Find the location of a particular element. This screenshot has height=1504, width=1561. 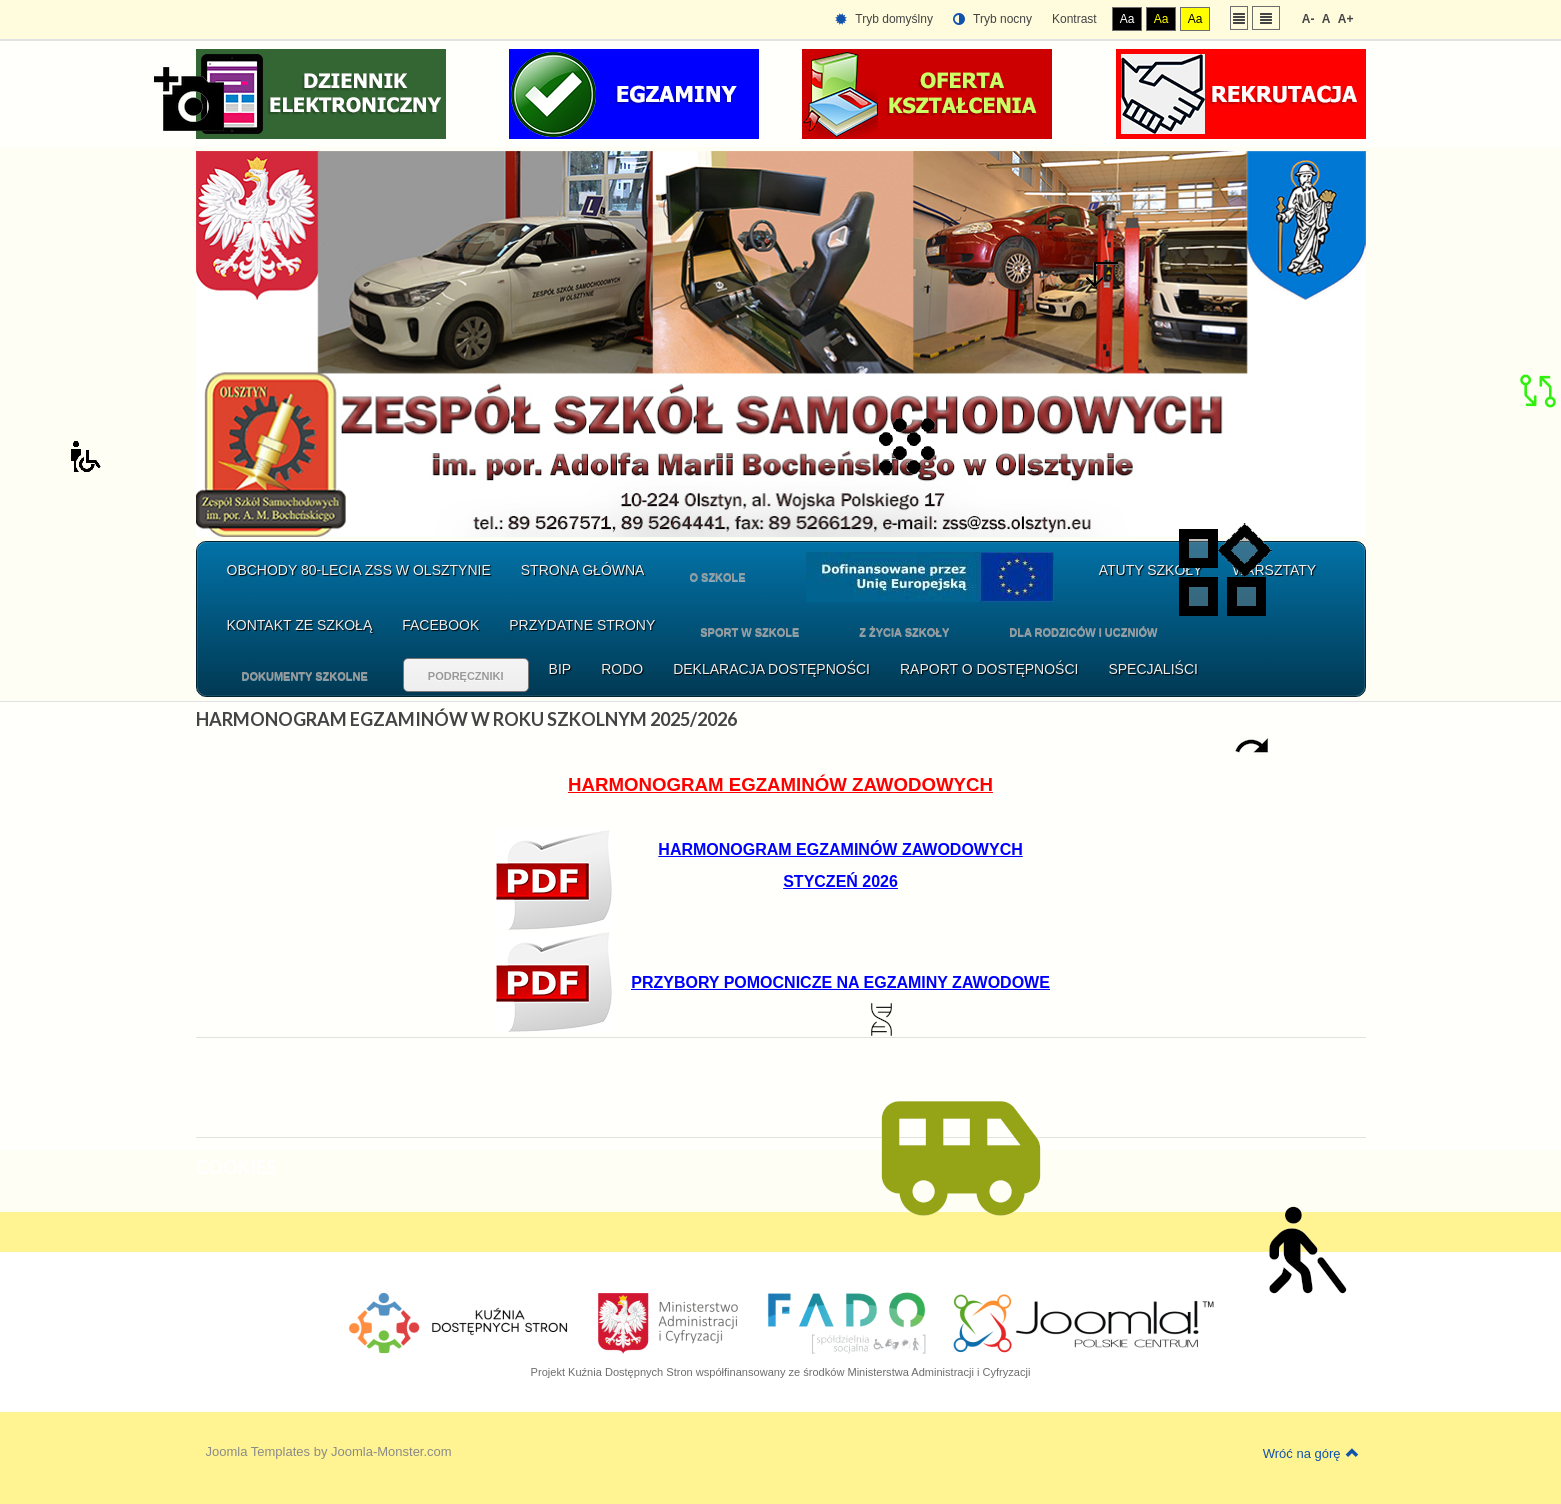

book a shuttle or van service is located at coordinates (961, 1154).